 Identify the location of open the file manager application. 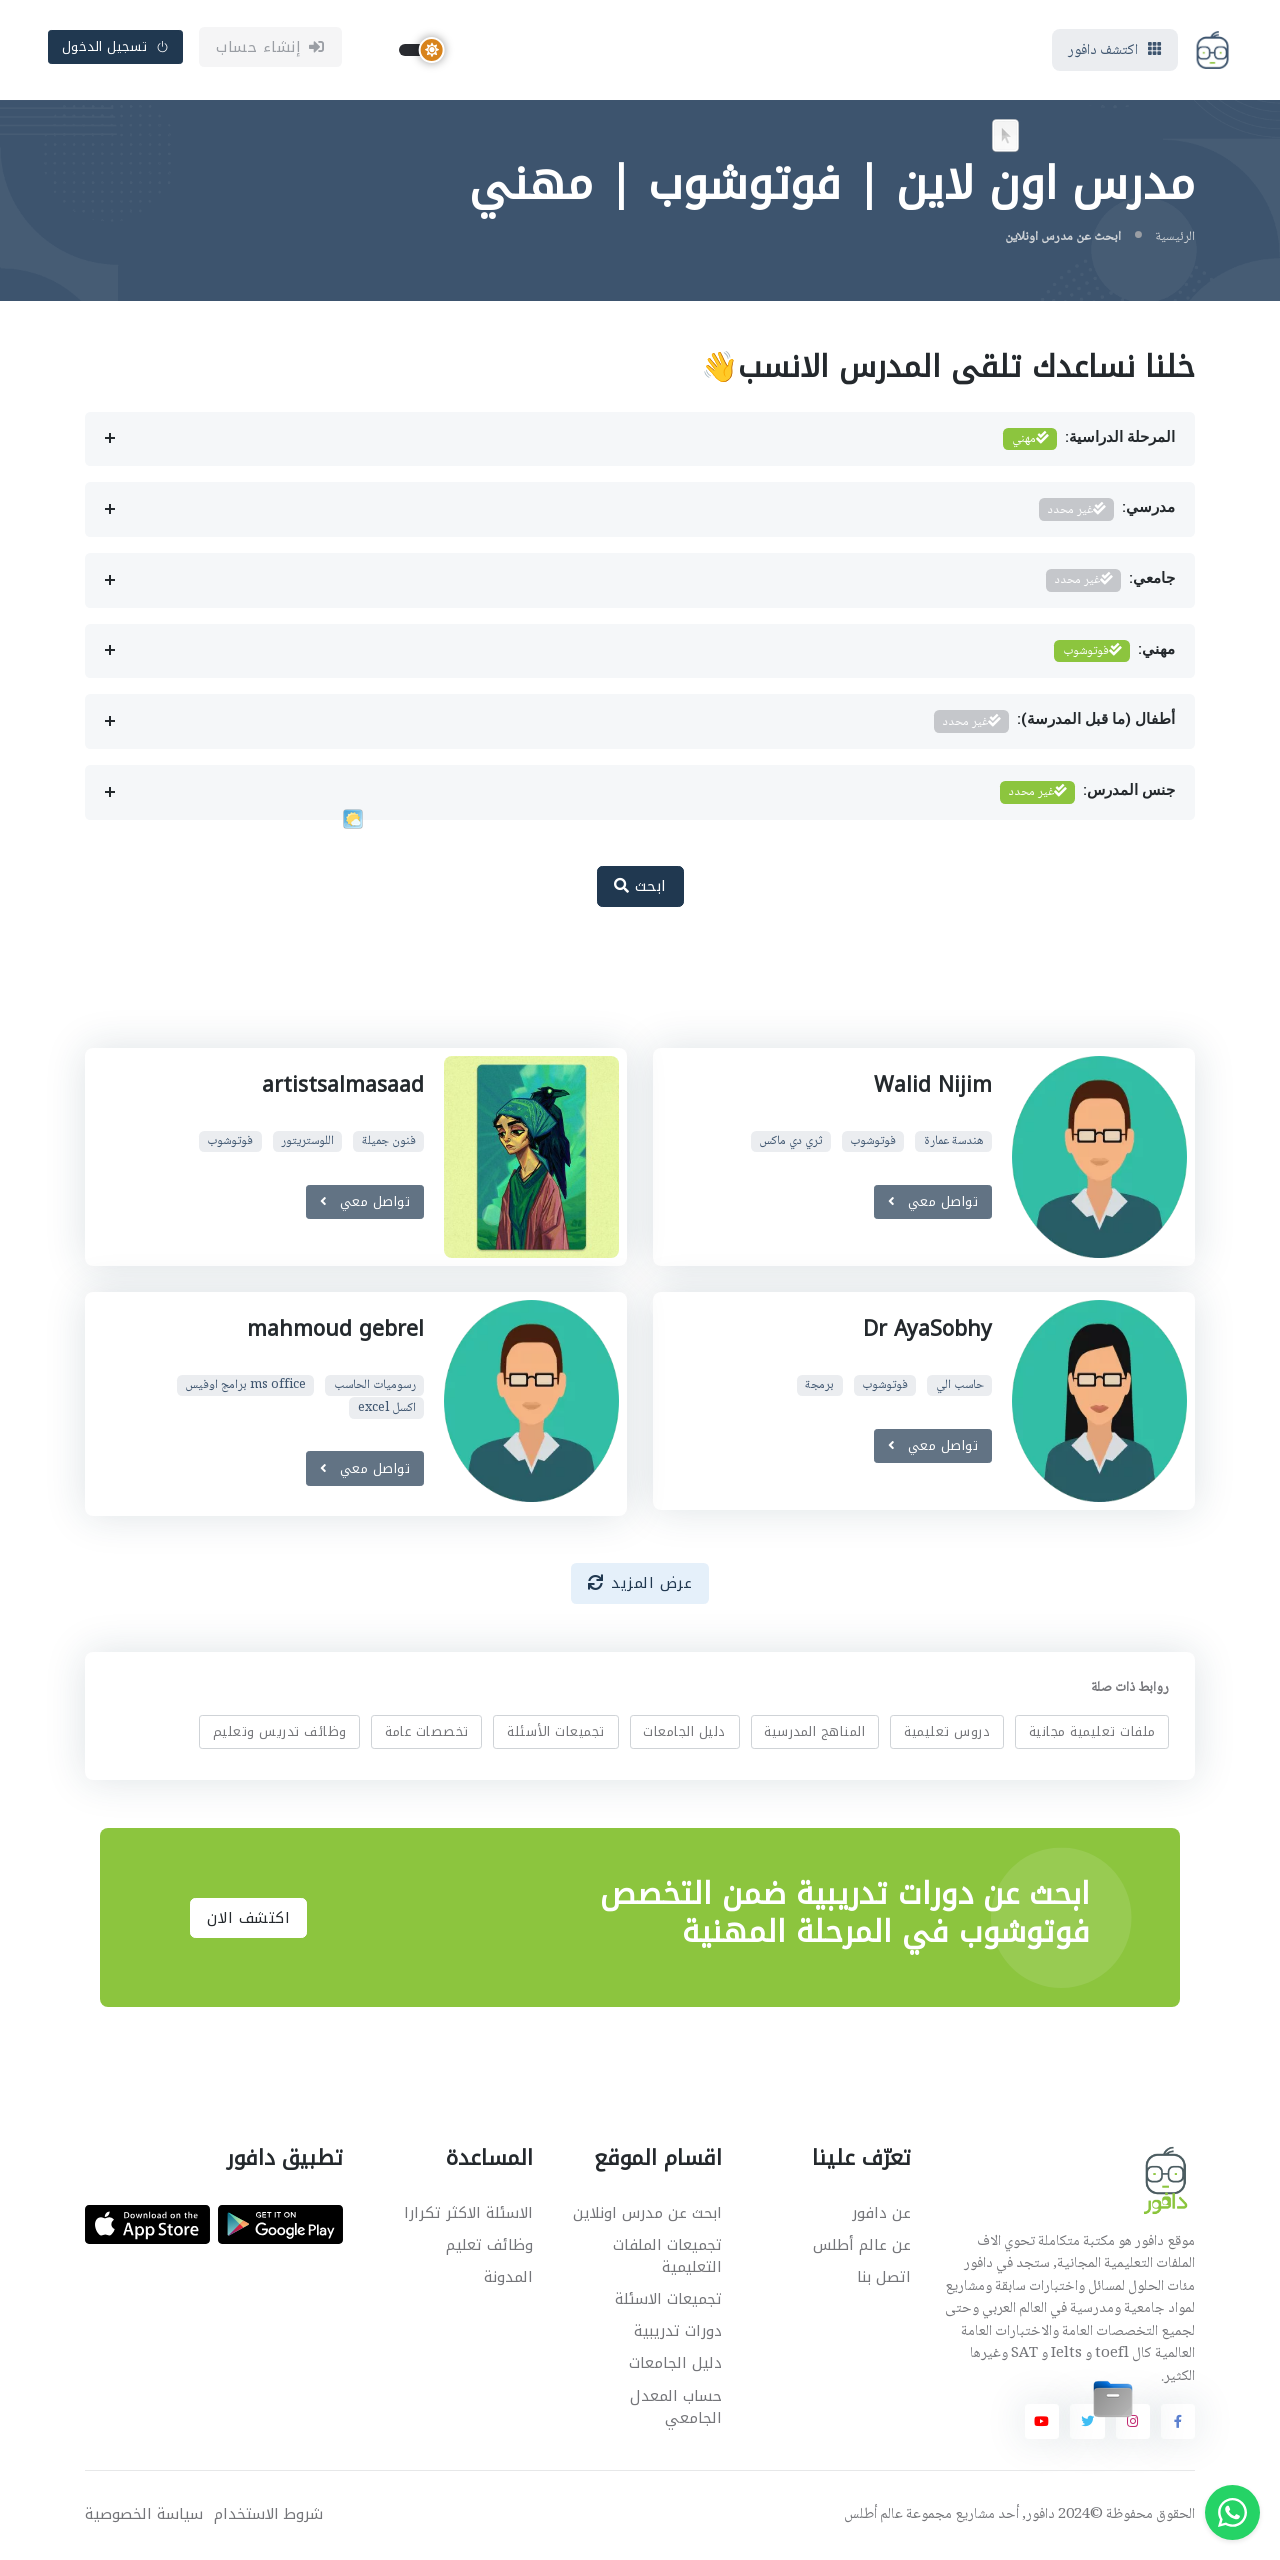
(1113, 2399).